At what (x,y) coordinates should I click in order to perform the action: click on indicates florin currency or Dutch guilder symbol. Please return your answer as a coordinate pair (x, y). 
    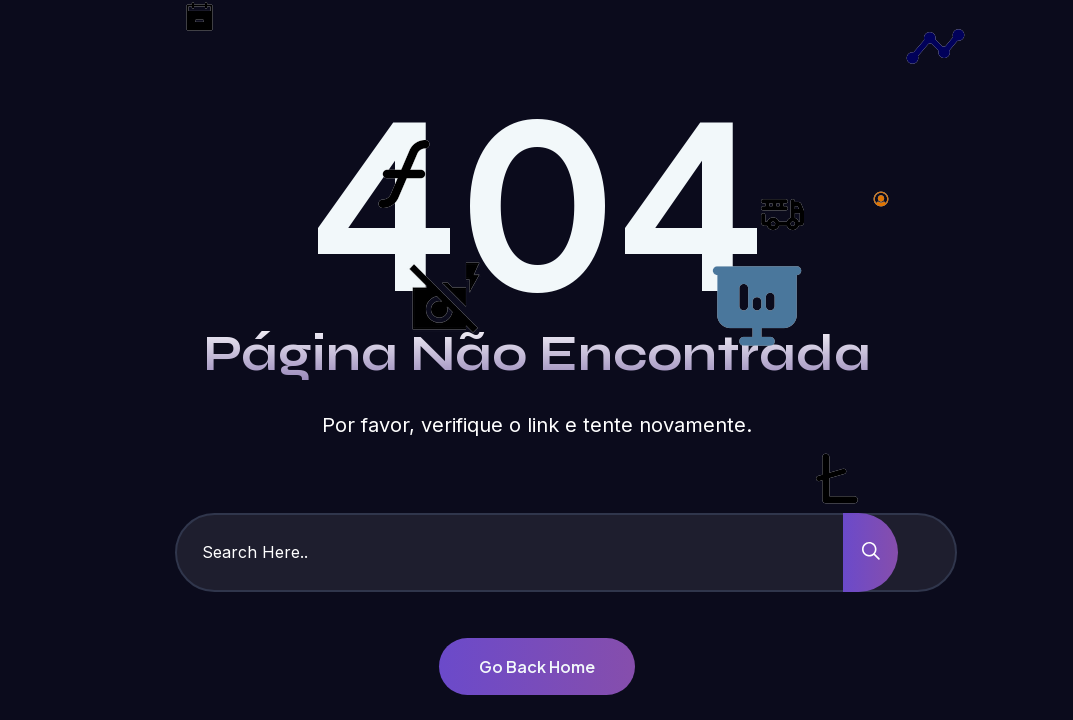
    Looking at the image, I should click on (404, 174).